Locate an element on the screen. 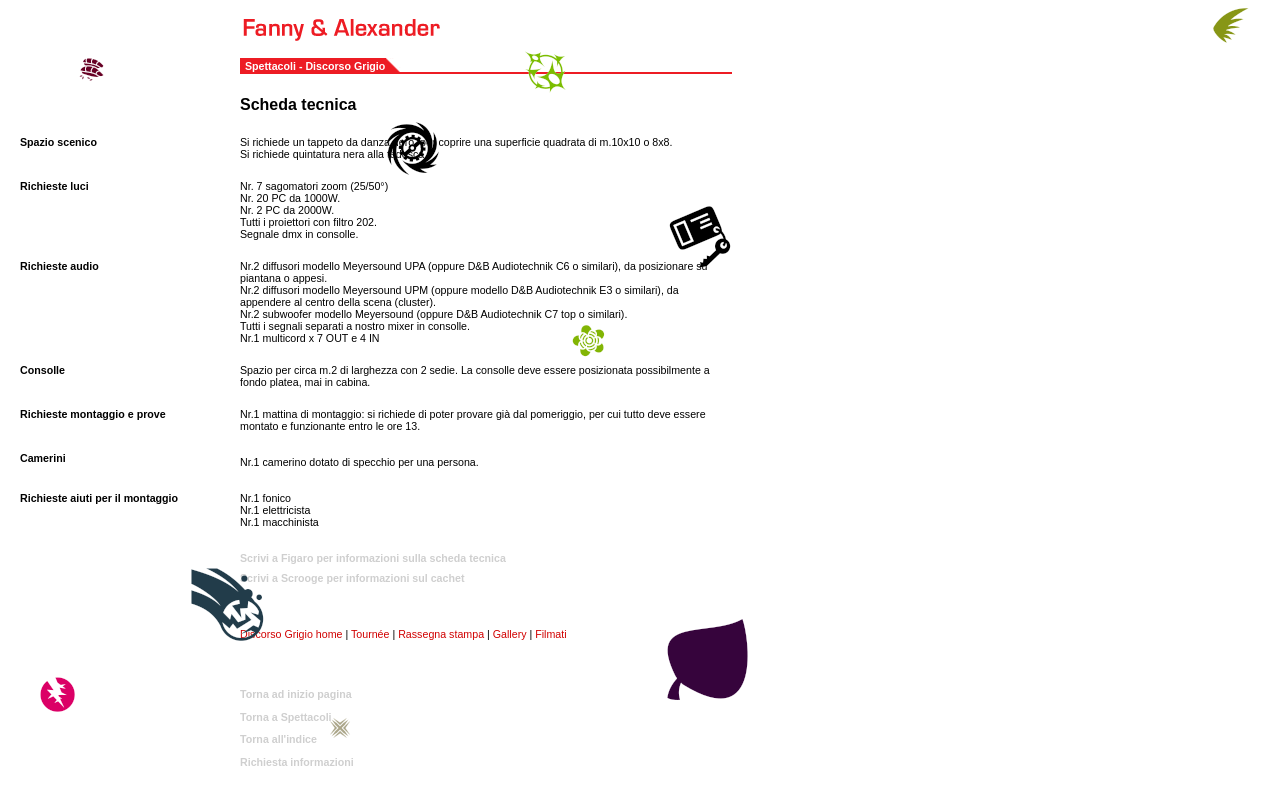  a decorative cross or star emblem for game UI is located at coordinates (340, 728).